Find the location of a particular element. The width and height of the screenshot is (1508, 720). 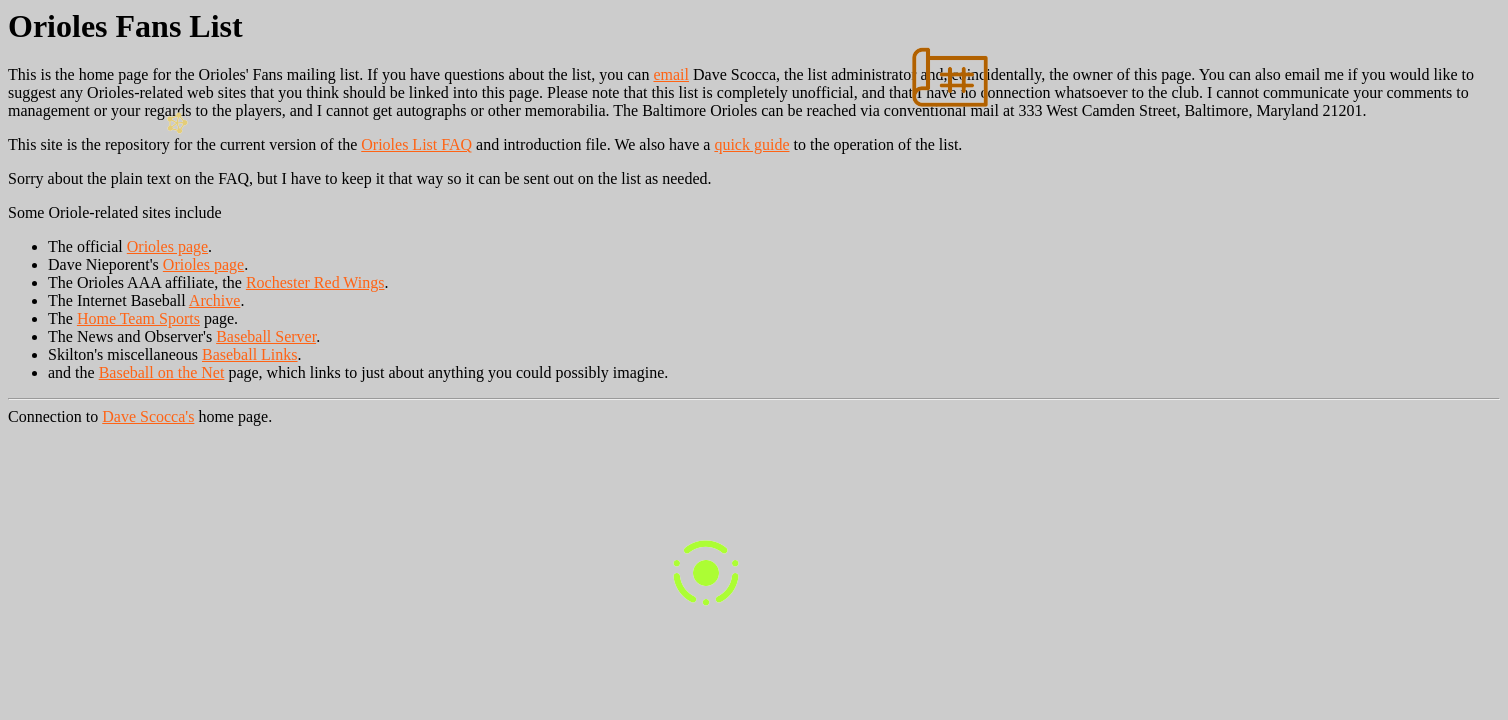

view project blueprints or technical plans is located at coordinates (950, 80).